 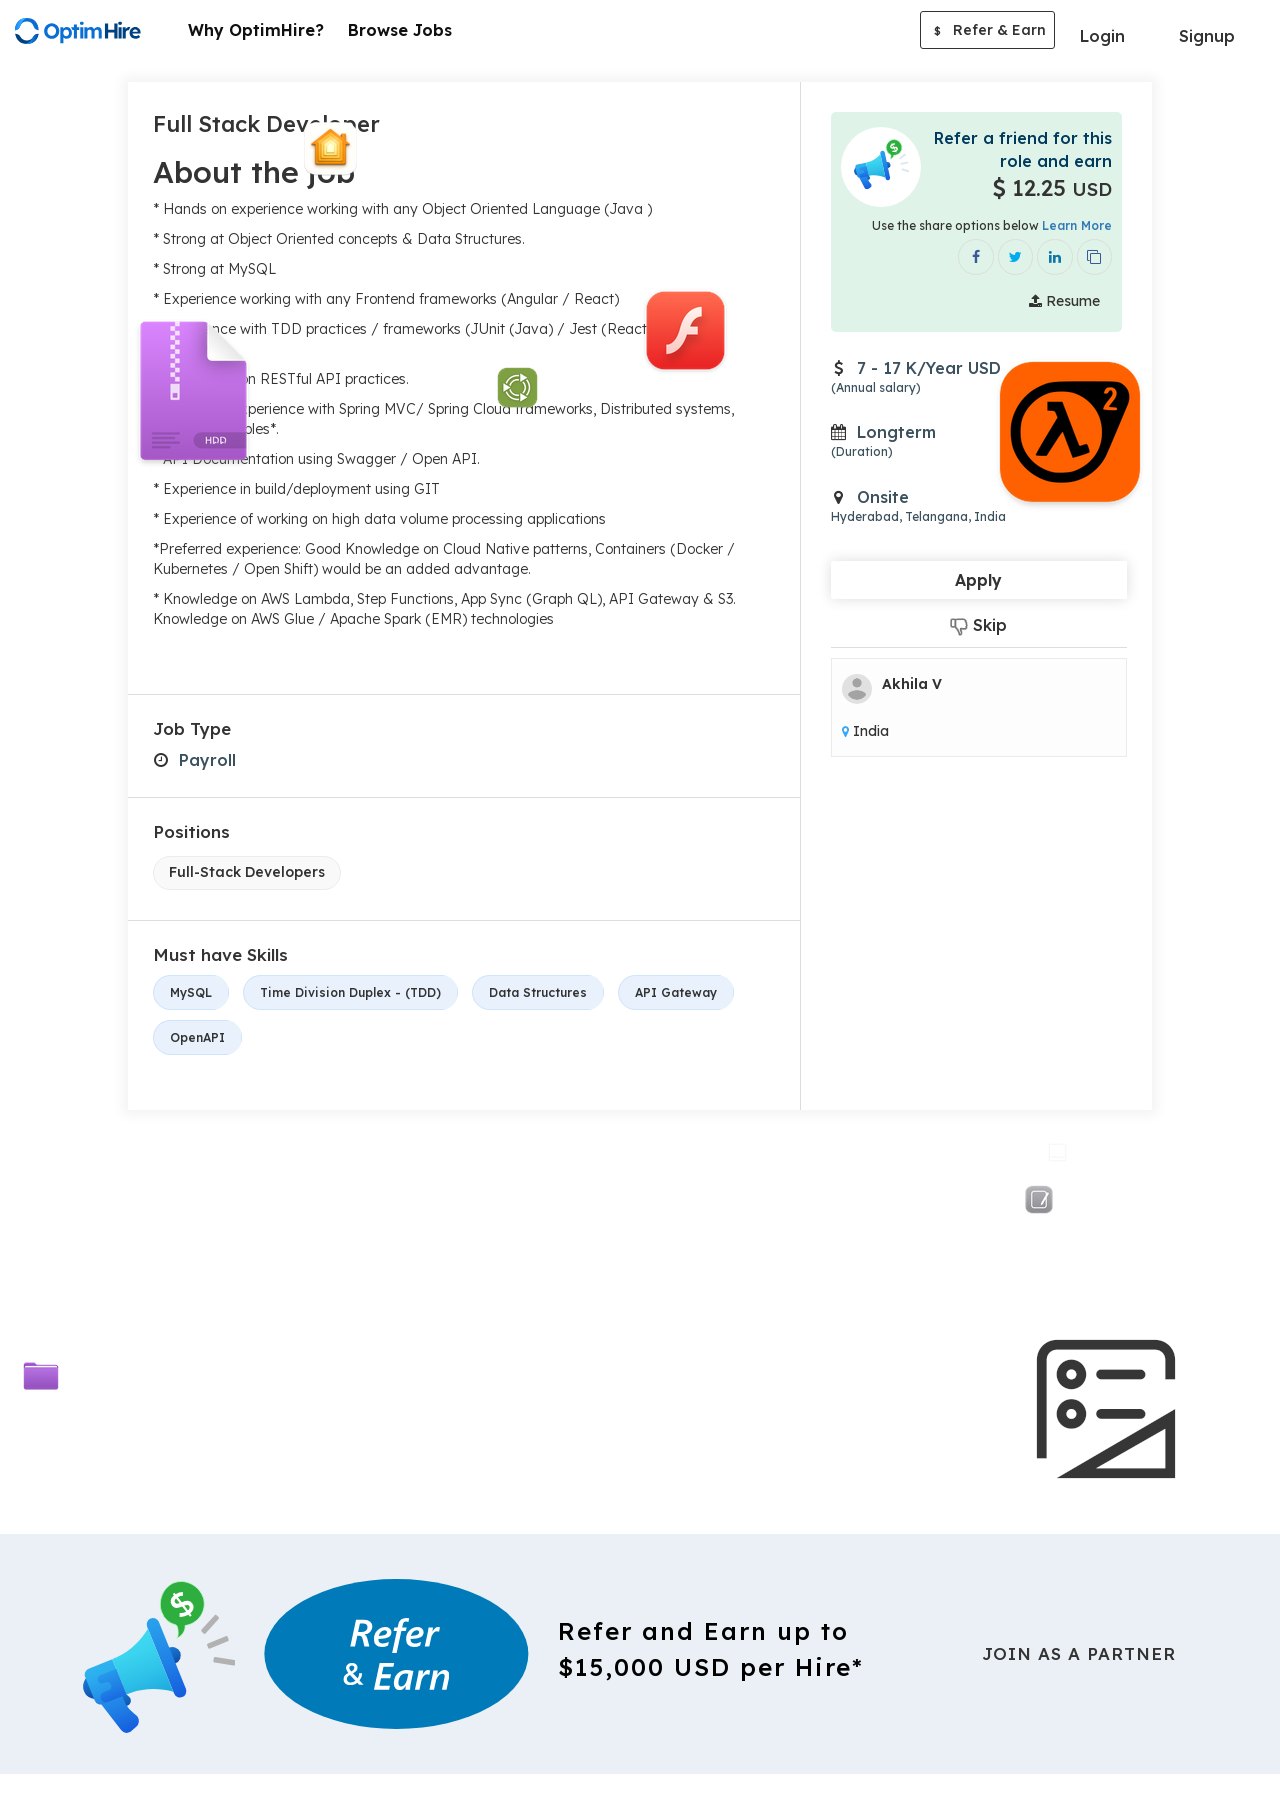 I want to click on open composer preferences, so click(x=1039, y=1200).